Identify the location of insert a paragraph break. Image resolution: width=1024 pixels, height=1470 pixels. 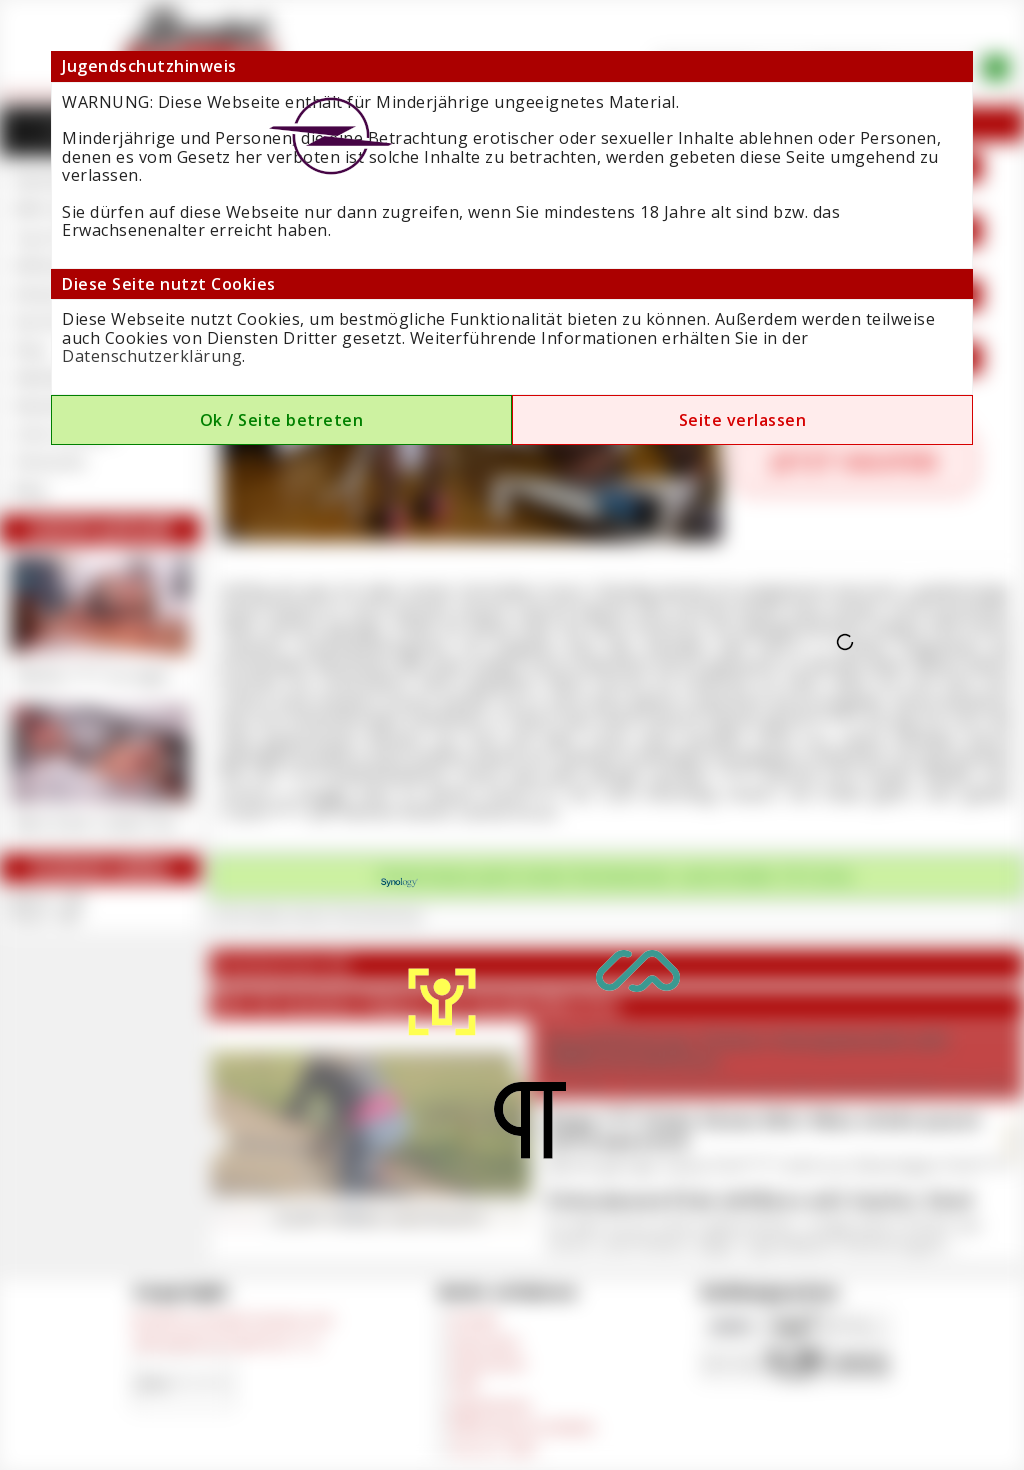
(530, 1118).